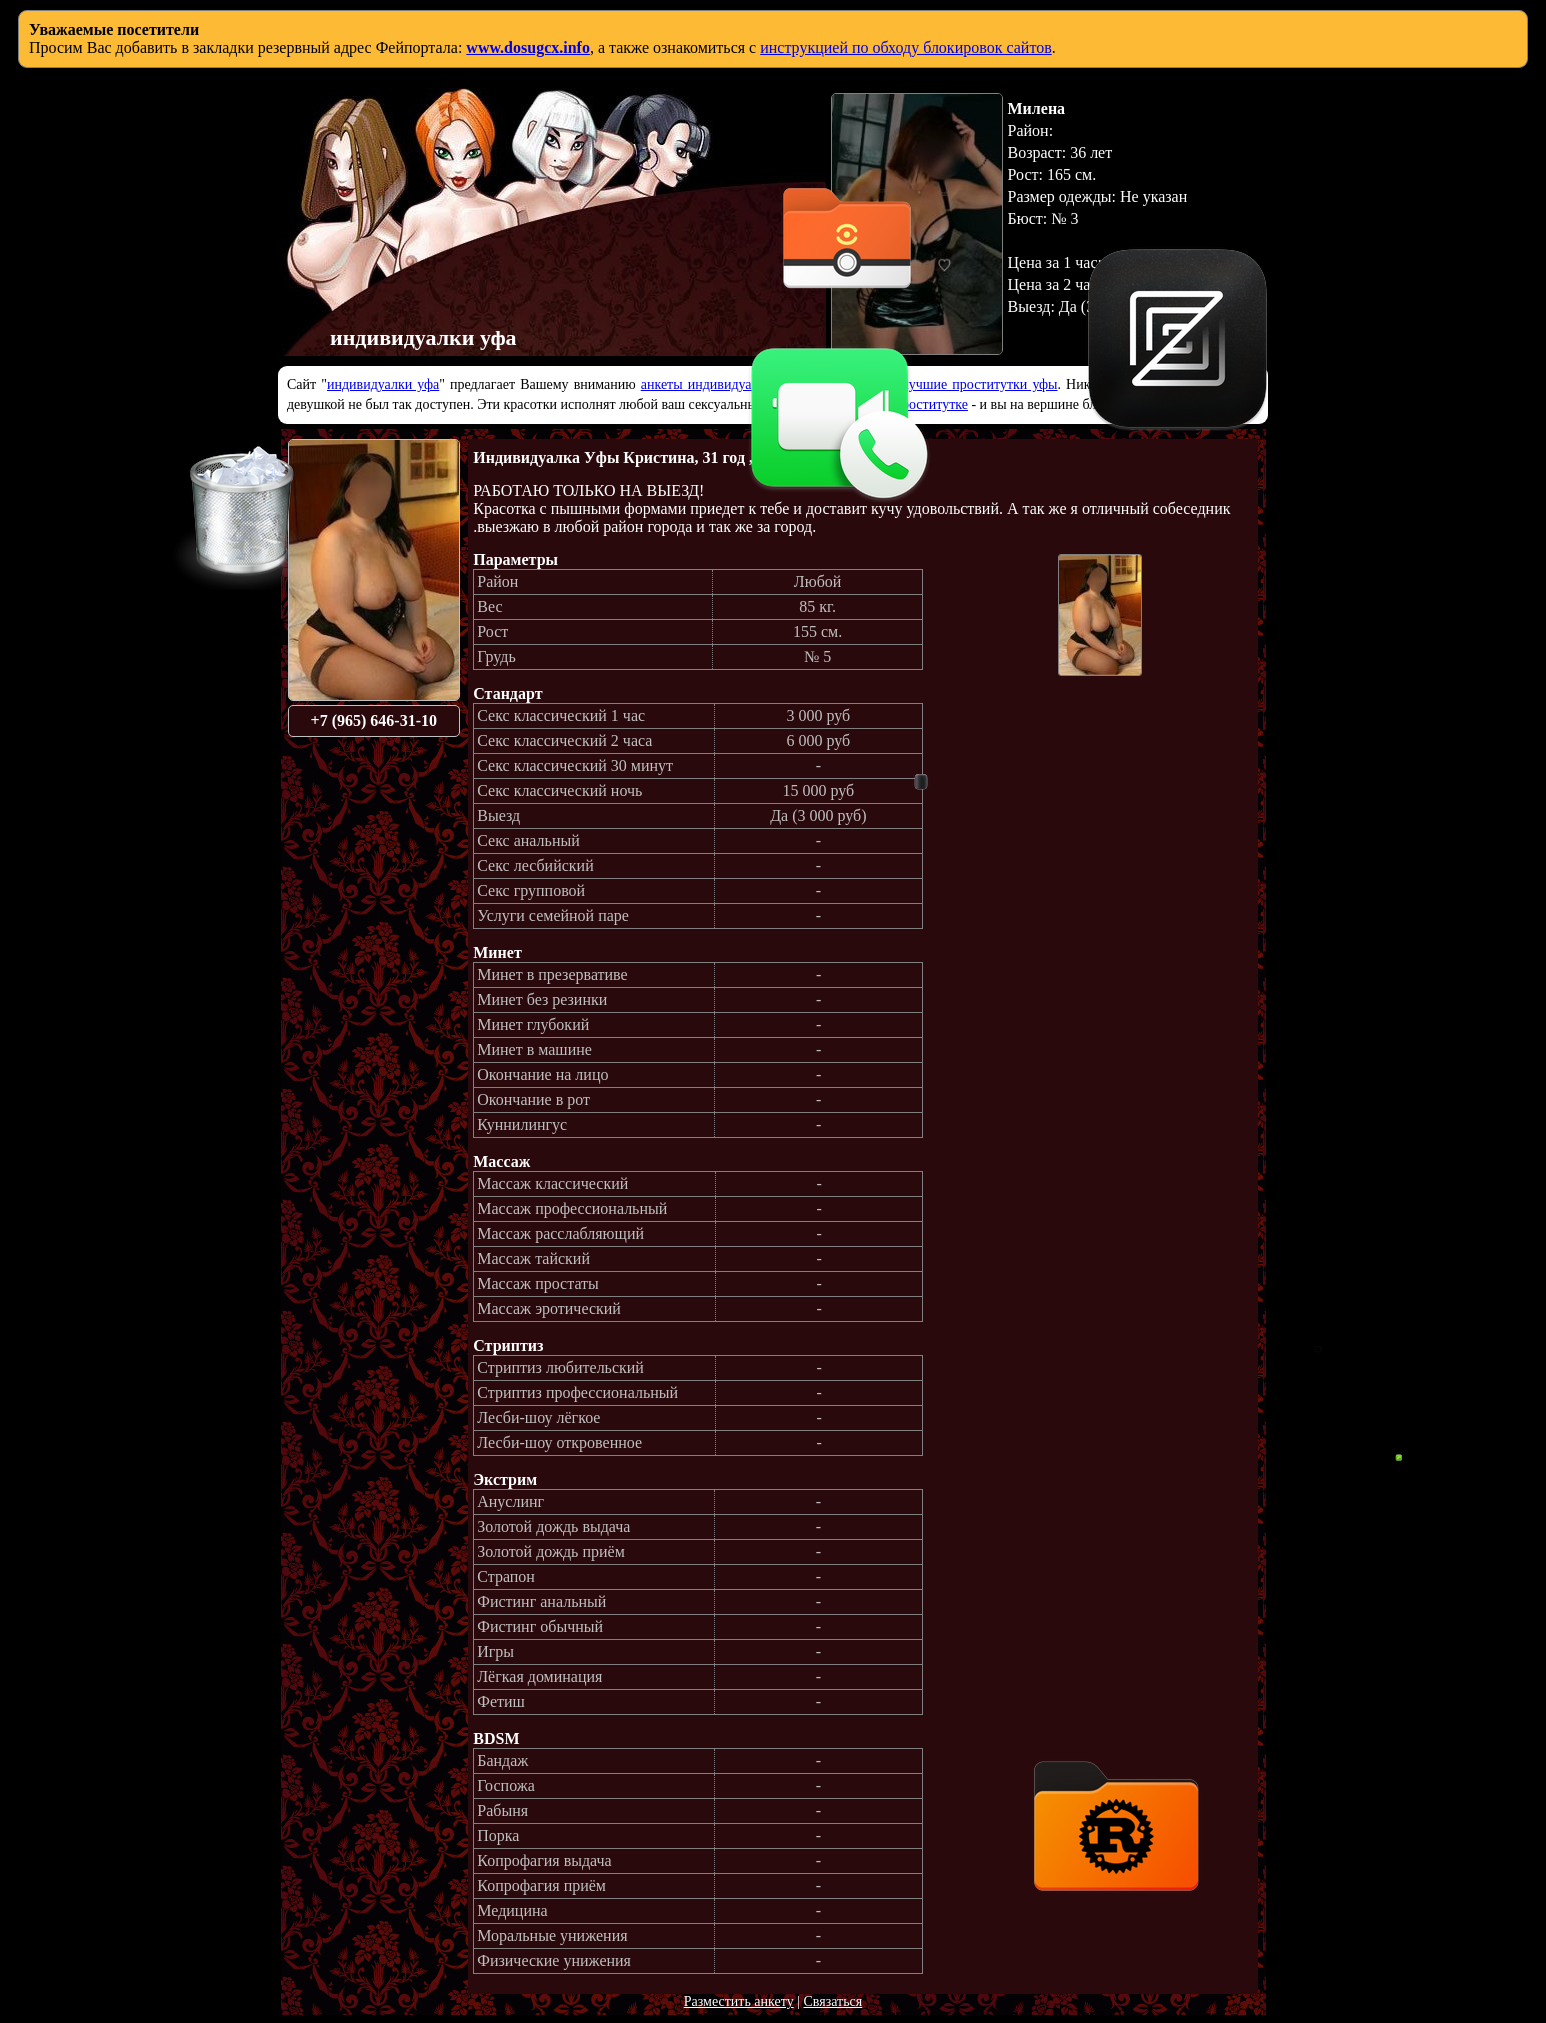  Describe the element at coordinates (240, 509) in the screenshot. I see `view items in your trash folder` at that location.